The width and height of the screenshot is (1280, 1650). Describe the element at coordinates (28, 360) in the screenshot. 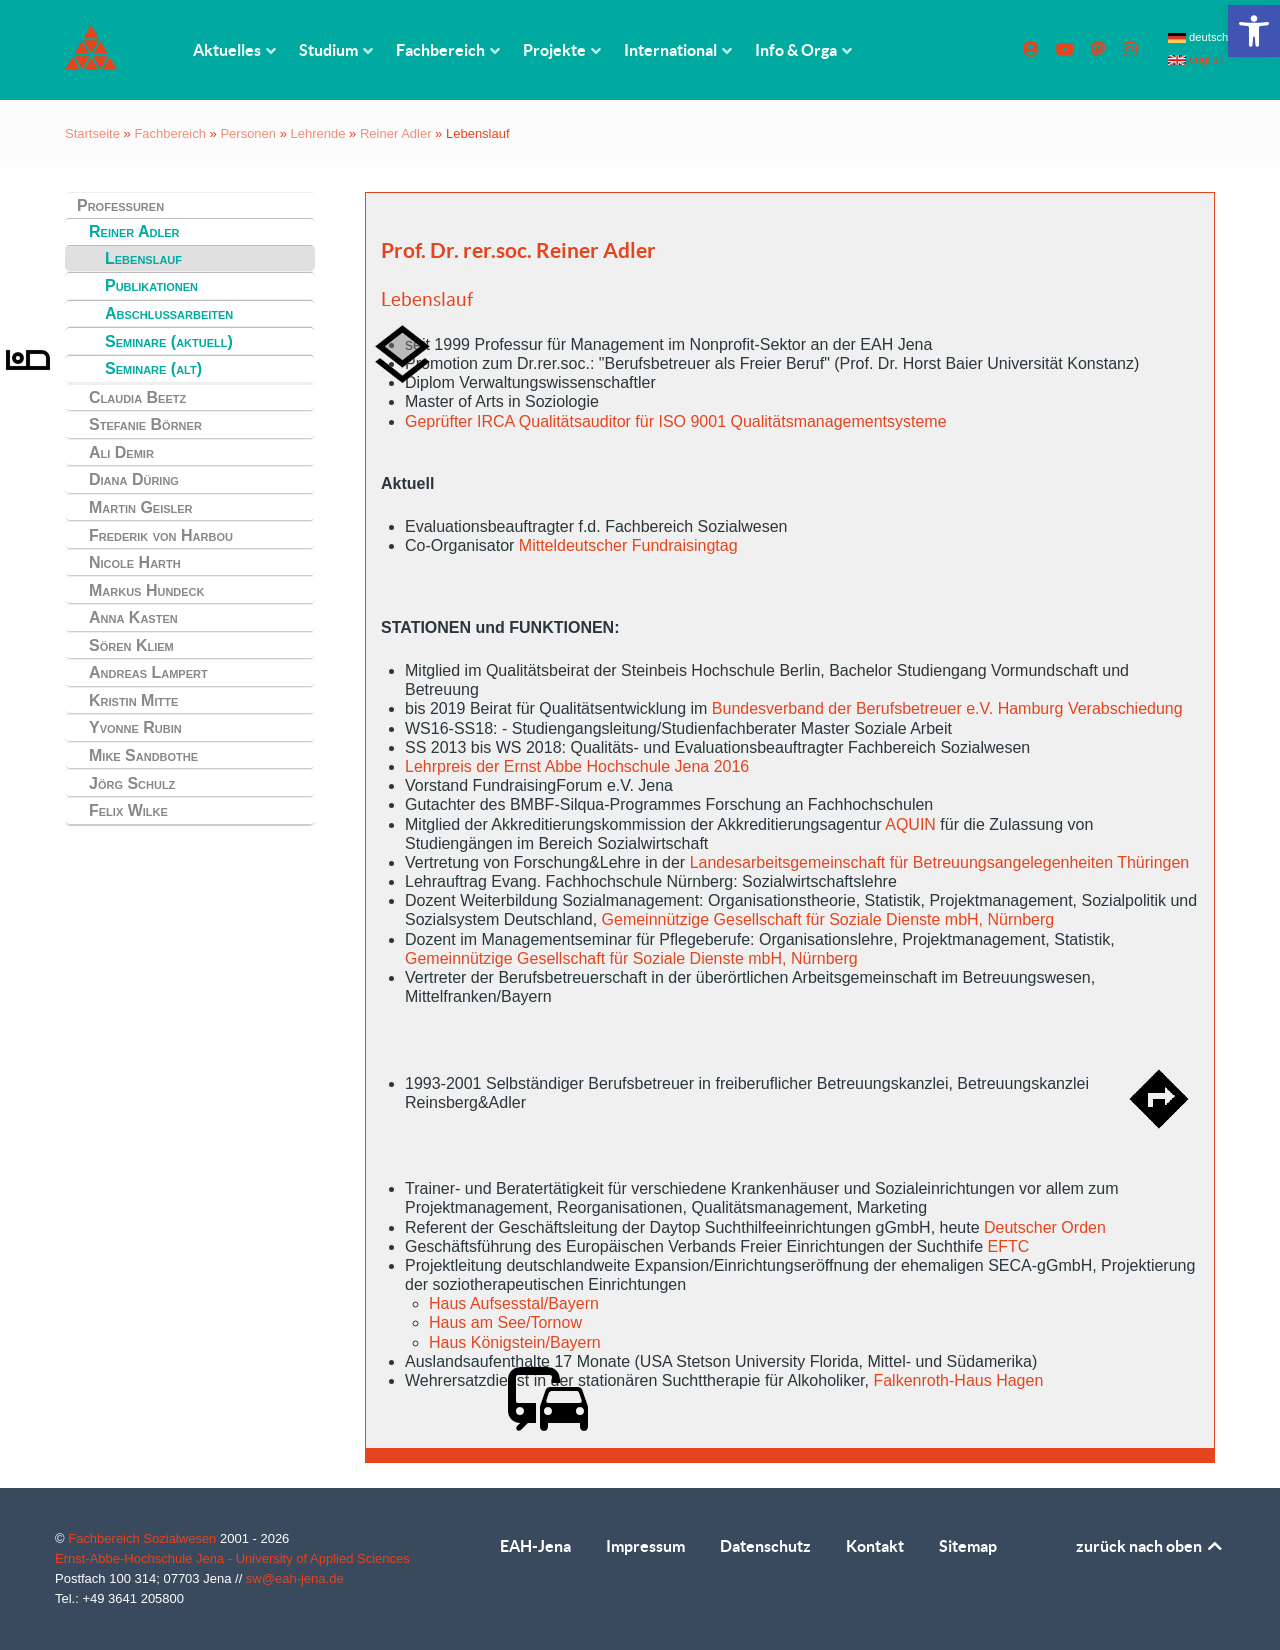

I see `select a private suite seat option` at that location.